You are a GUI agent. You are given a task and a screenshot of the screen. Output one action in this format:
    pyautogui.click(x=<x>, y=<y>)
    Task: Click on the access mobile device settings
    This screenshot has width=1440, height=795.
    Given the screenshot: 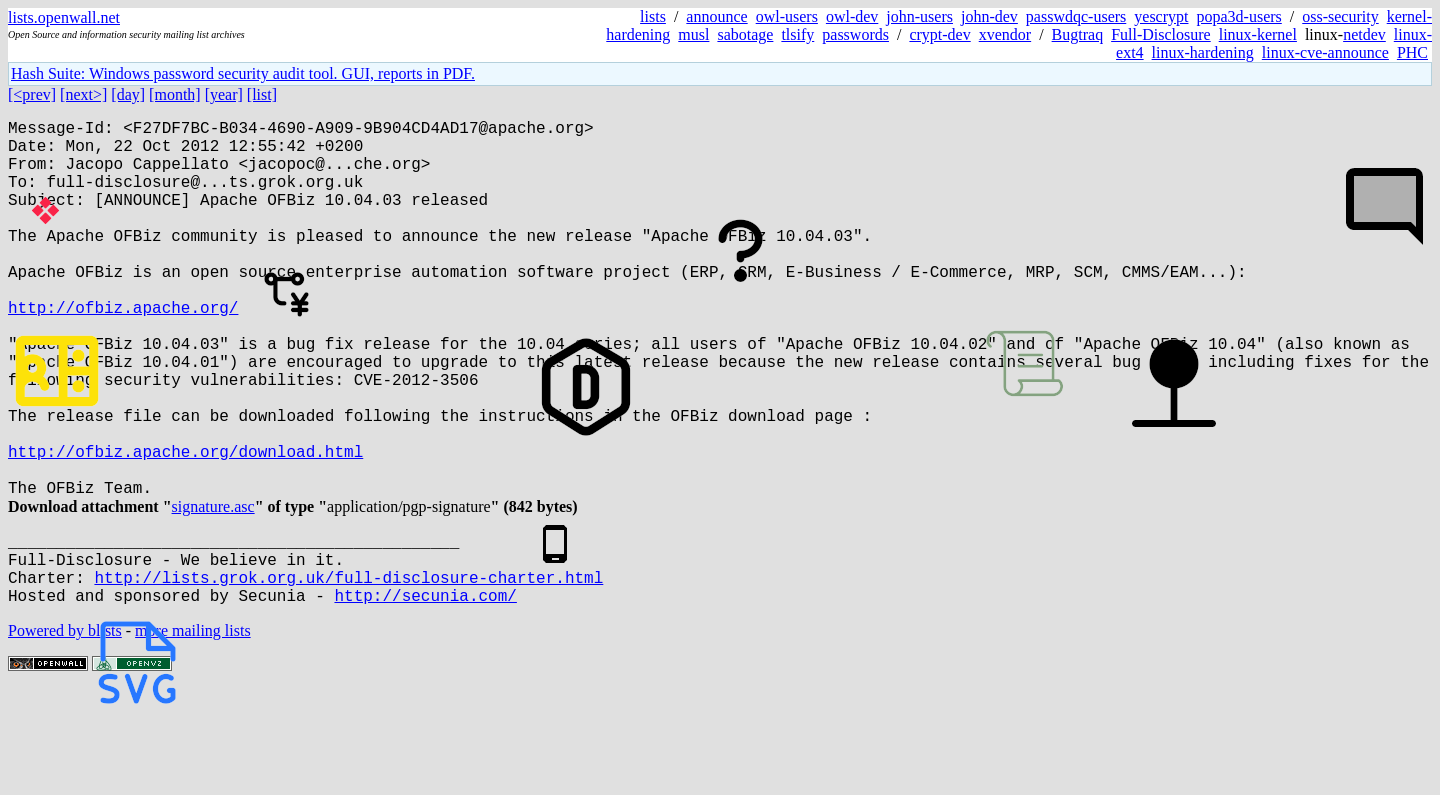 What is the action you would take?
    pyautogui.click(x=555, y=544)
    